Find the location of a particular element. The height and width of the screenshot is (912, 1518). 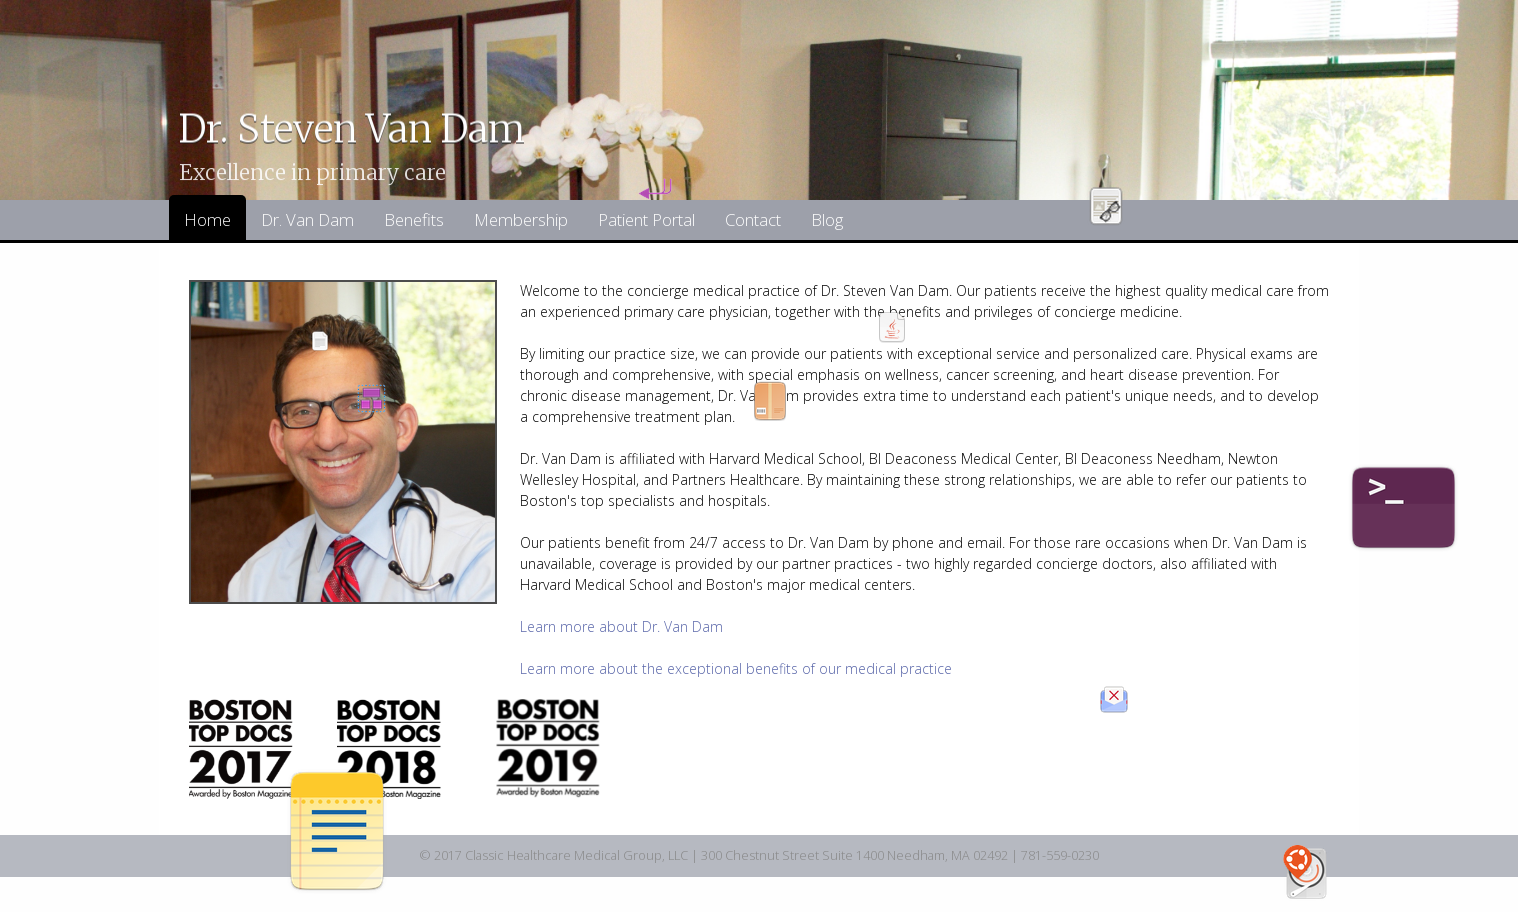

open the documents app is located at coordinates (1106, 206).